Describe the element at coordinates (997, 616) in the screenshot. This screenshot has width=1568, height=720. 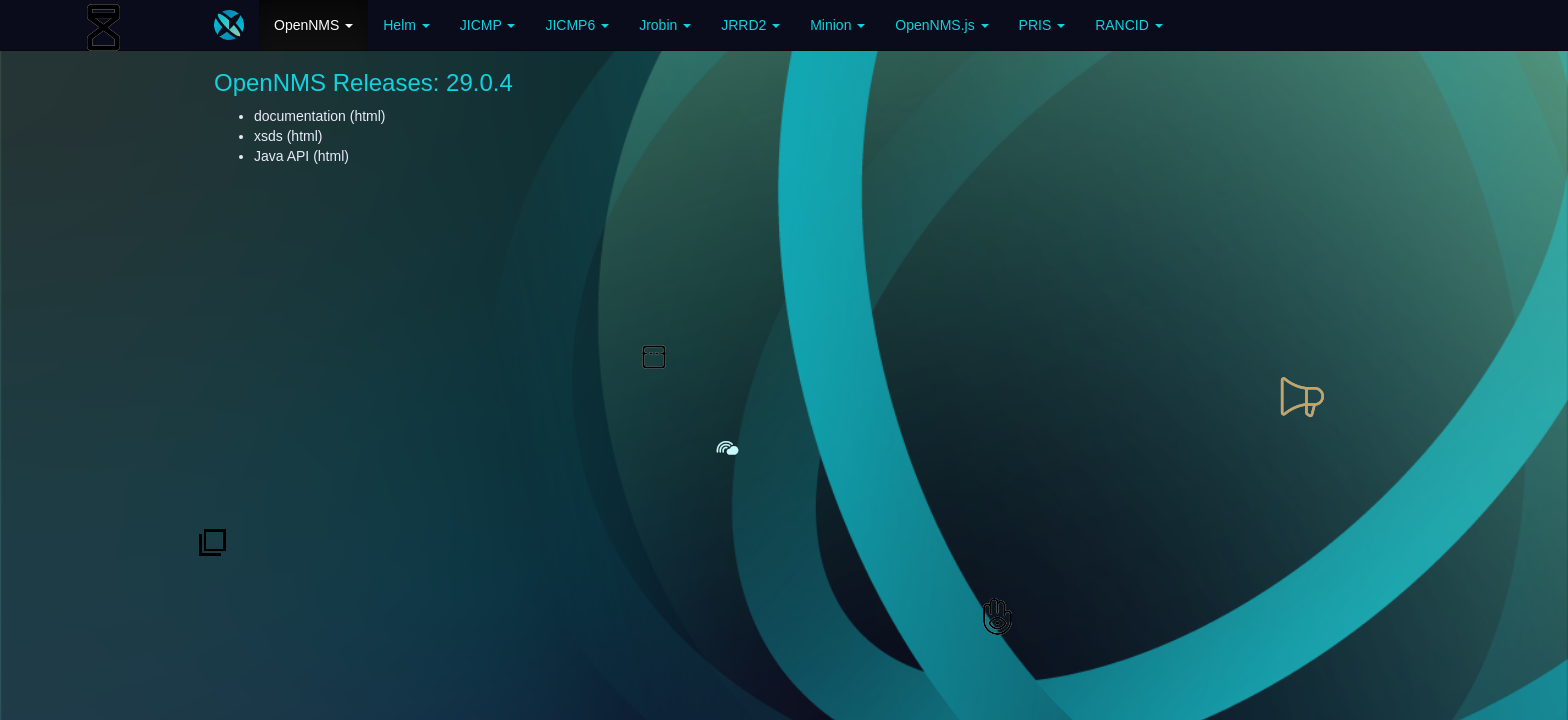
I see `access hand tracking or gesture recognition settings` at that location.